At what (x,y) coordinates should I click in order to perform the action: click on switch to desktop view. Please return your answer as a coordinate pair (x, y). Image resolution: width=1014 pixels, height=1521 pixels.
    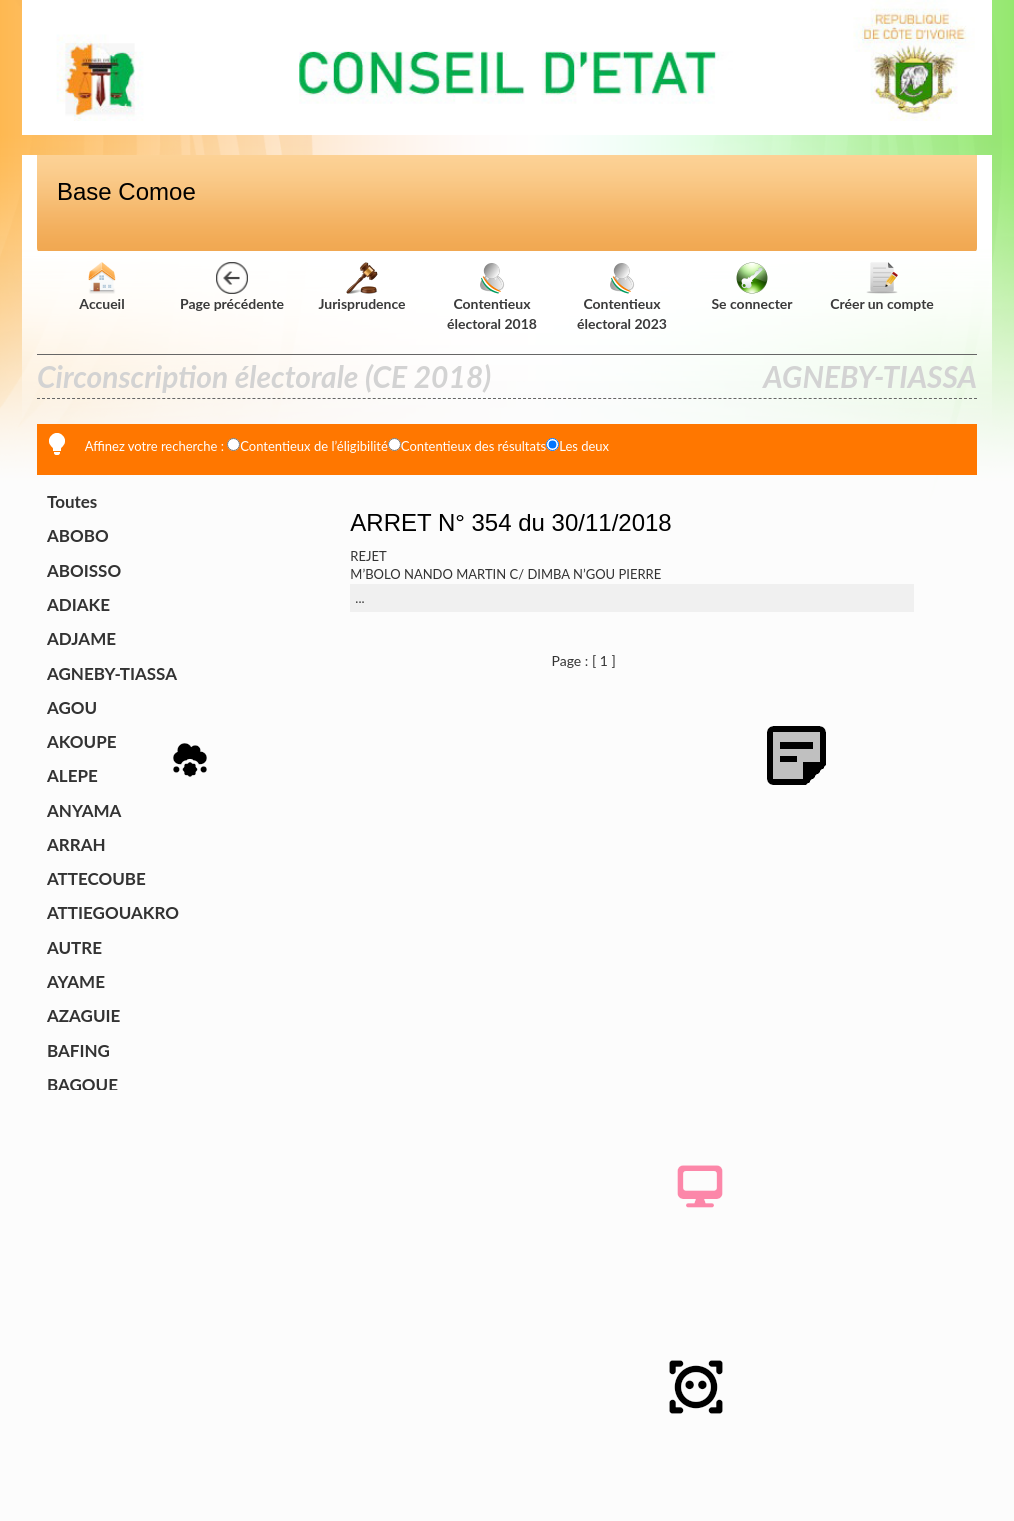
    Looking at the image, I should click on (700, 1185).